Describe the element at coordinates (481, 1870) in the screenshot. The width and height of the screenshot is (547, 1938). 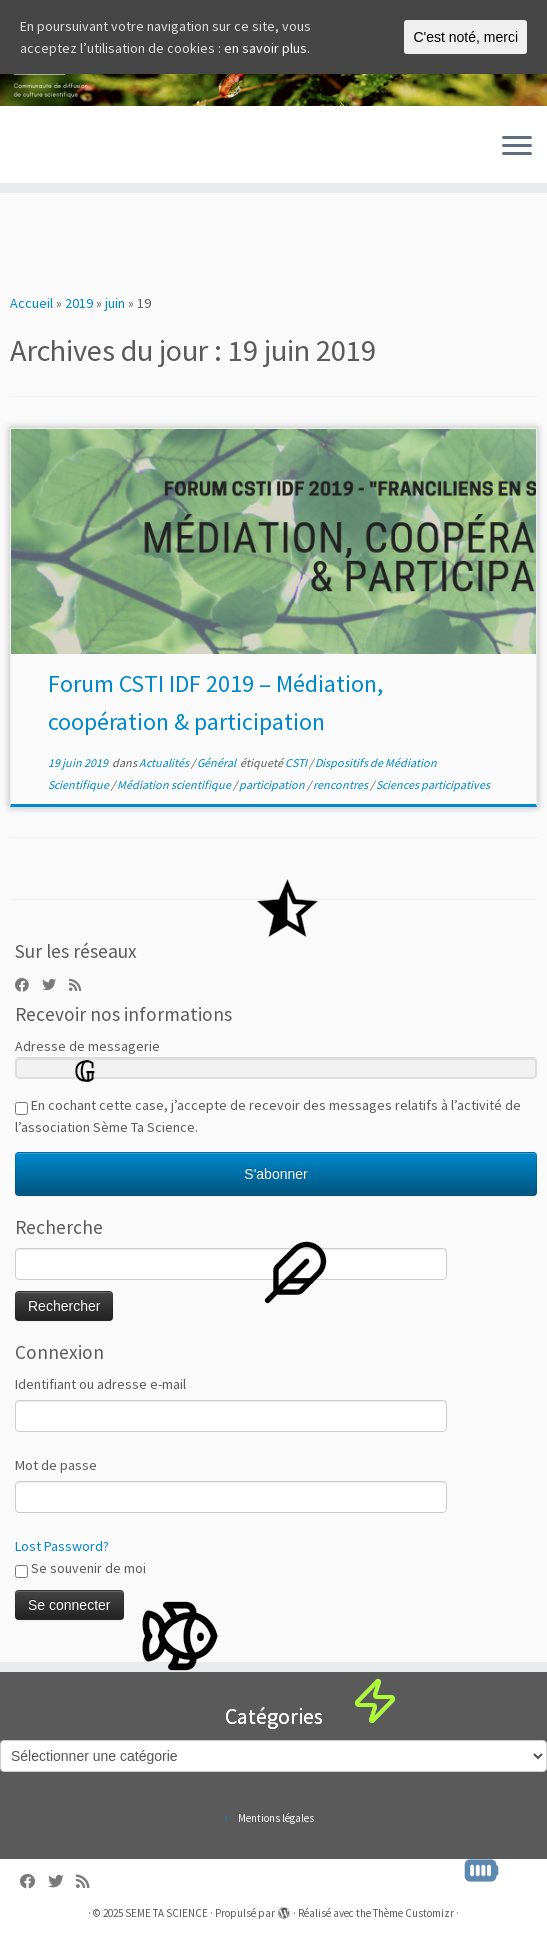
I see `indicates full or high battery level` at that location.